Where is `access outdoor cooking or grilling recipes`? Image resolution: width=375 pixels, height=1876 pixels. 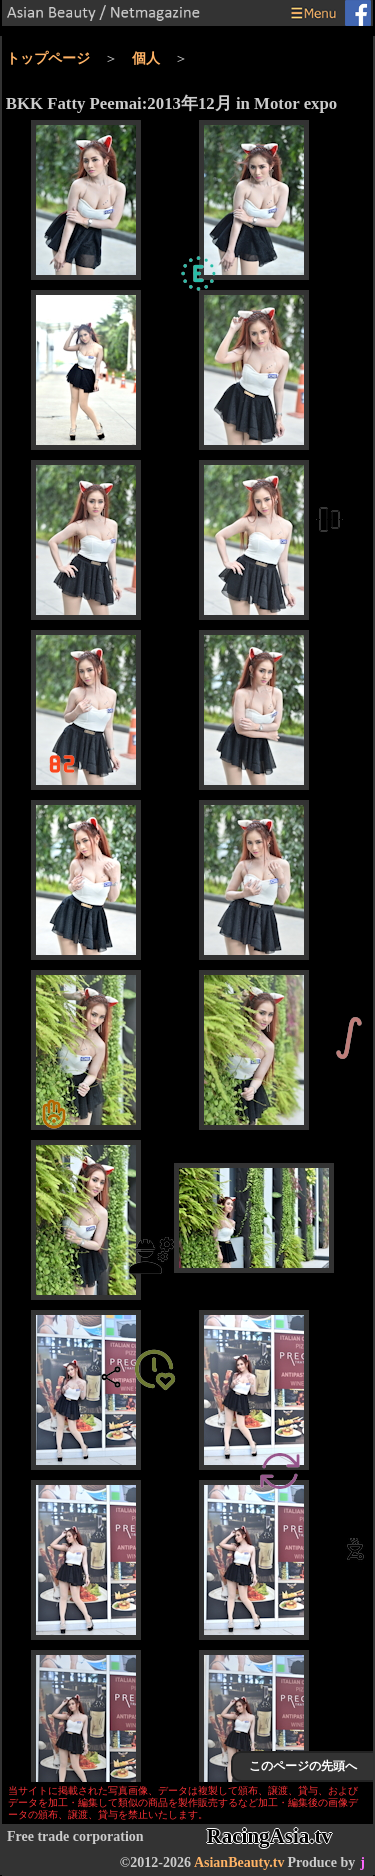
access outdoor cooking or grilling recipes is located at coordinates (355, 1549).